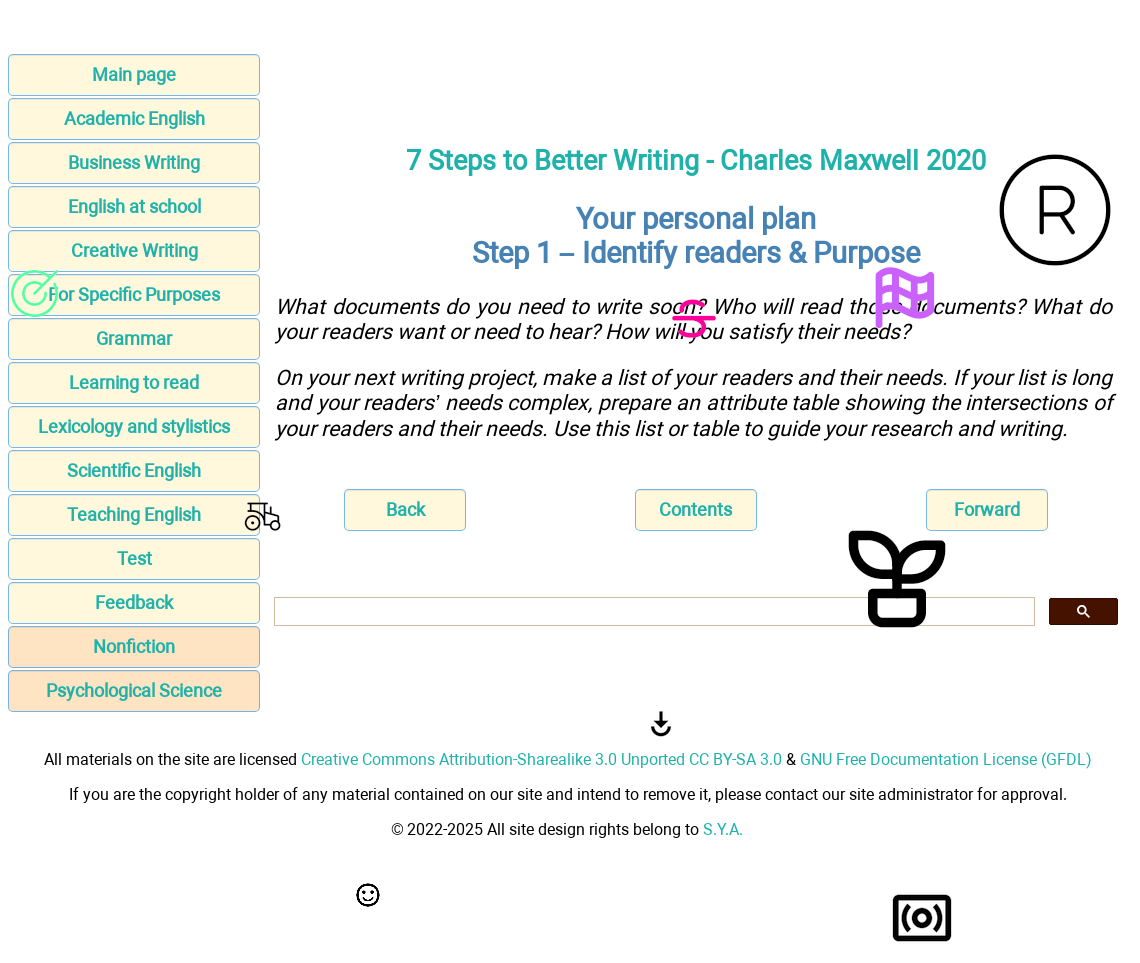  What do you see at coordinates (902, 296) in the screenshot?
I see `indicates a finish line or goal completion` at bounding box center [902, 296].